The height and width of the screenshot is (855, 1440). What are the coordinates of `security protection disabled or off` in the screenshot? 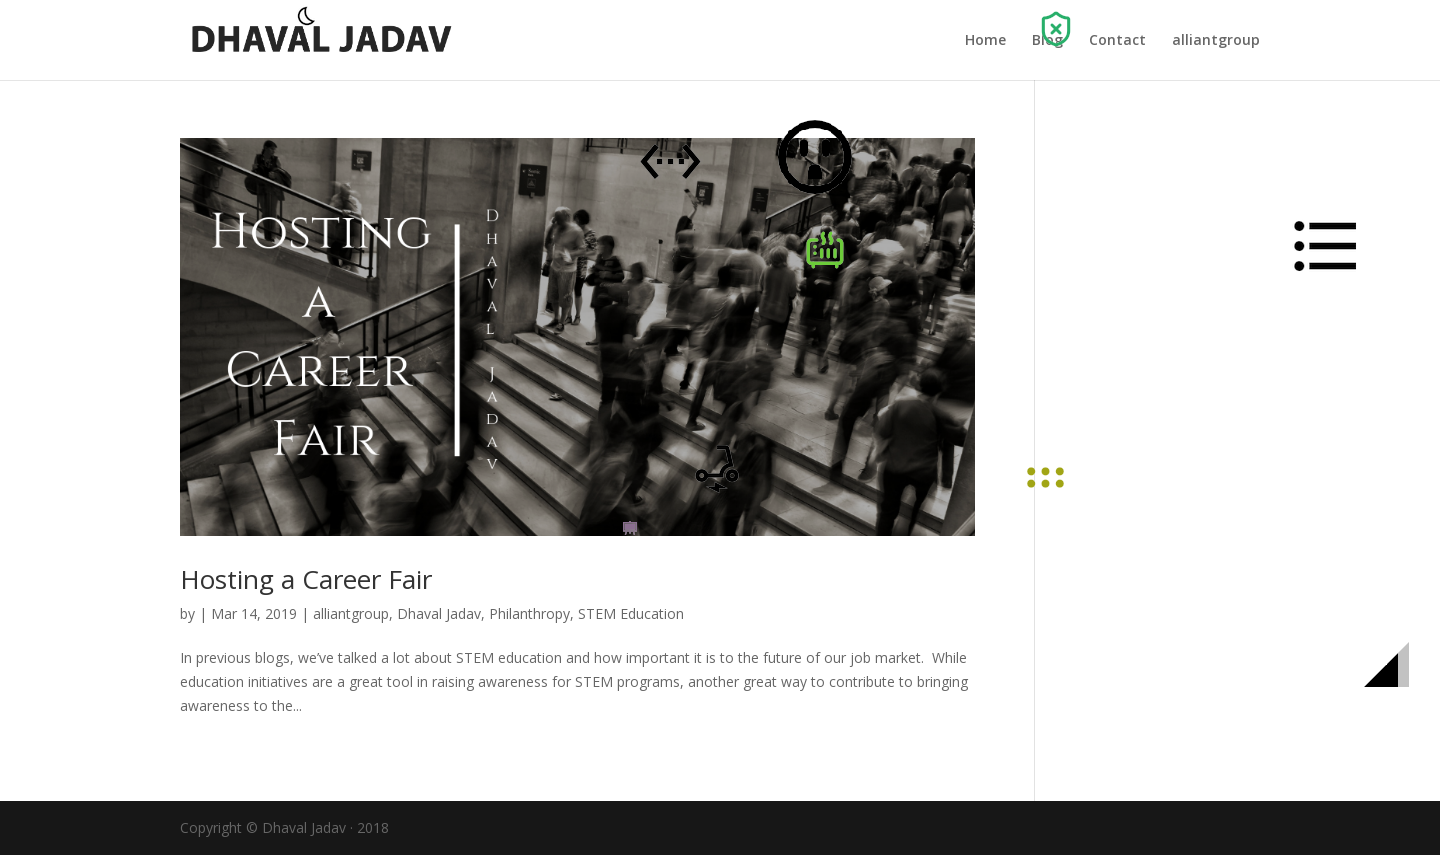 It's located at (1056, 29).